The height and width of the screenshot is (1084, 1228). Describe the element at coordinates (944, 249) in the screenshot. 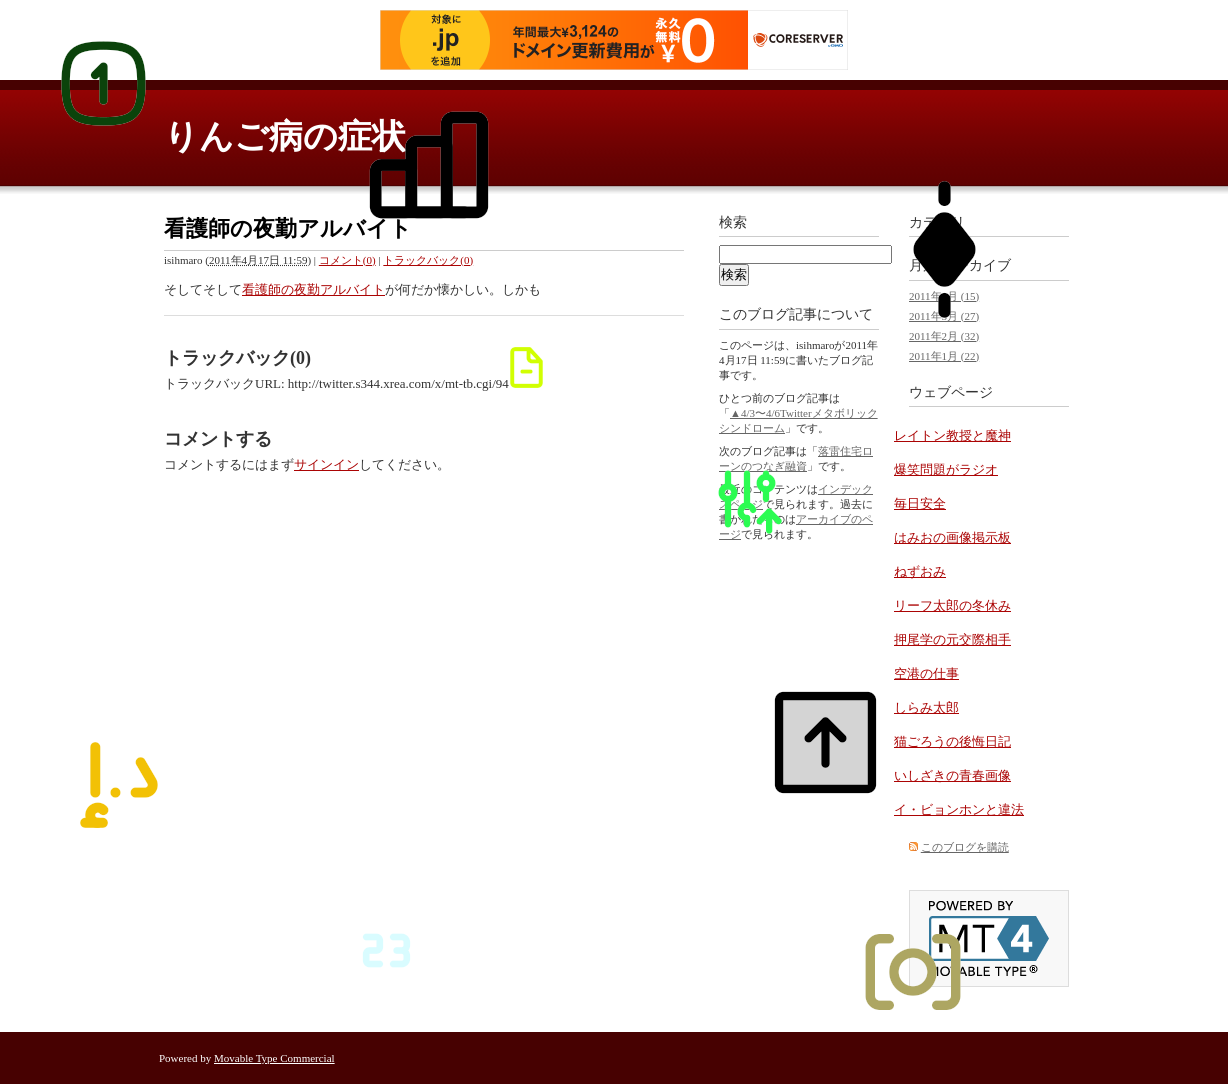

I see `align keyframe to vertical center` at that location.